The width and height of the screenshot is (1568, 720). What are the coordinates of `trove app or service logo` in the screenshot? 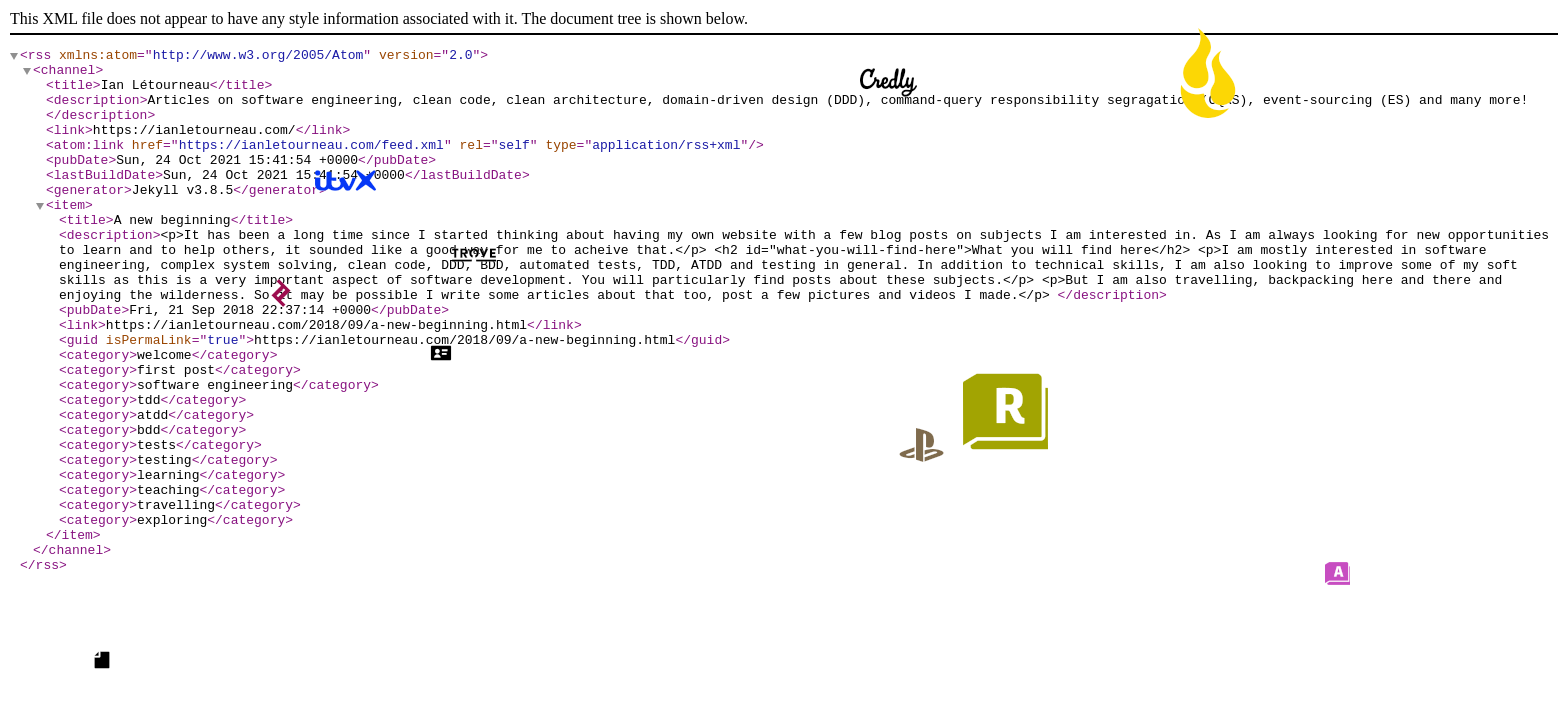 It's located at (474, 255).